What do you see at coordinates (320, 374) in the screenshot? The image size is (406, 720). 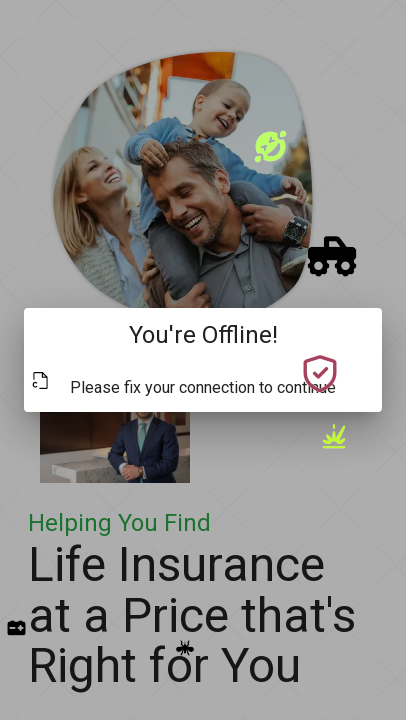 I see `indicates verified security or protection status` at bounding box center [320, 374].